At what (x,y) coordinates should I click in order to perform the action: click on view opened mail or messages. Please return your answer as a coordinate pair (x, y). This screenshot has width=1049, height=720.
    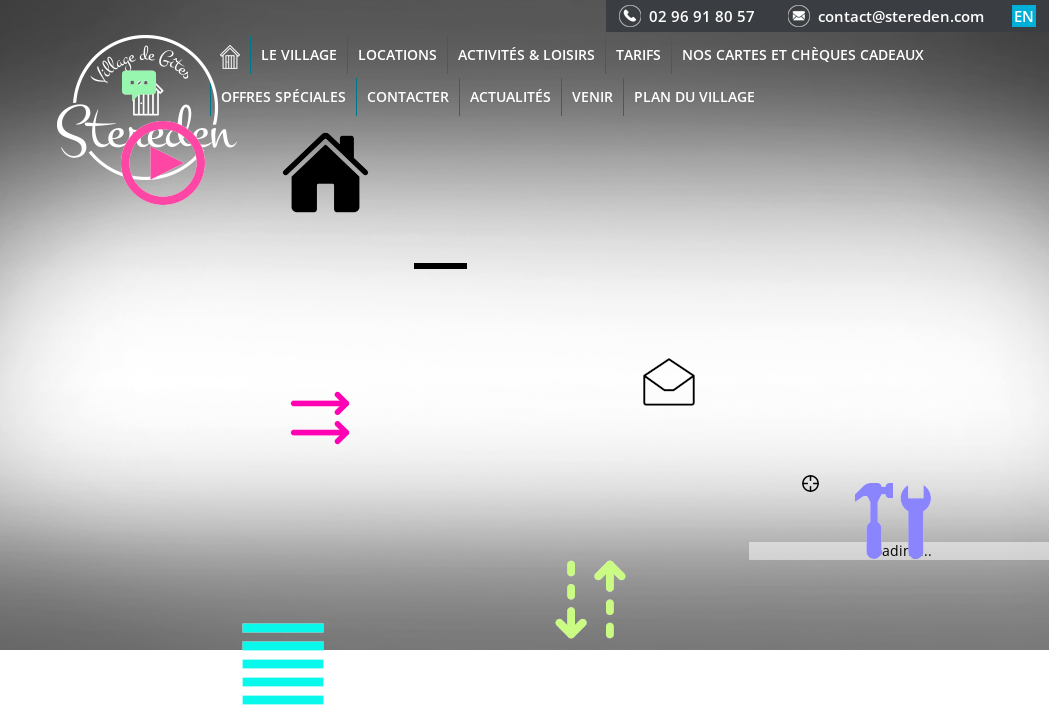
    Looking at the image, I should click on (669, 384).